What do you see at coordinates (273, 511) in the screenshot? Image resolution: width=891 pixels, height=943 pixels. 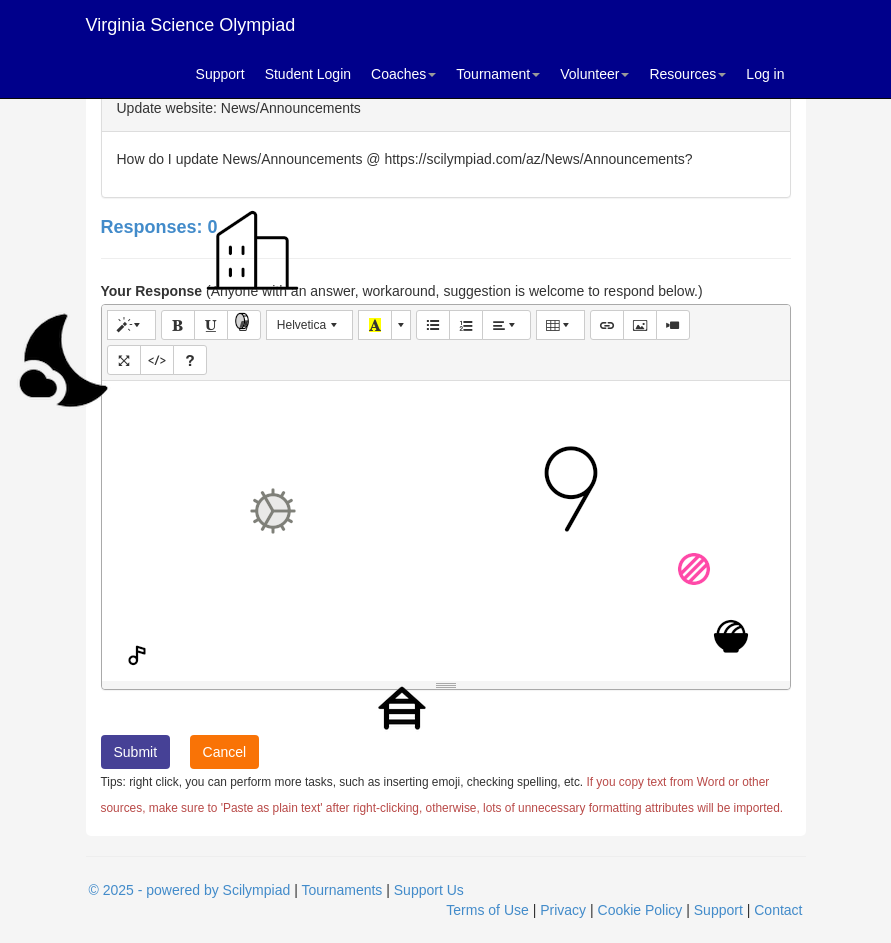 I see `access settings or preferences` at bounding box center [273, 511].